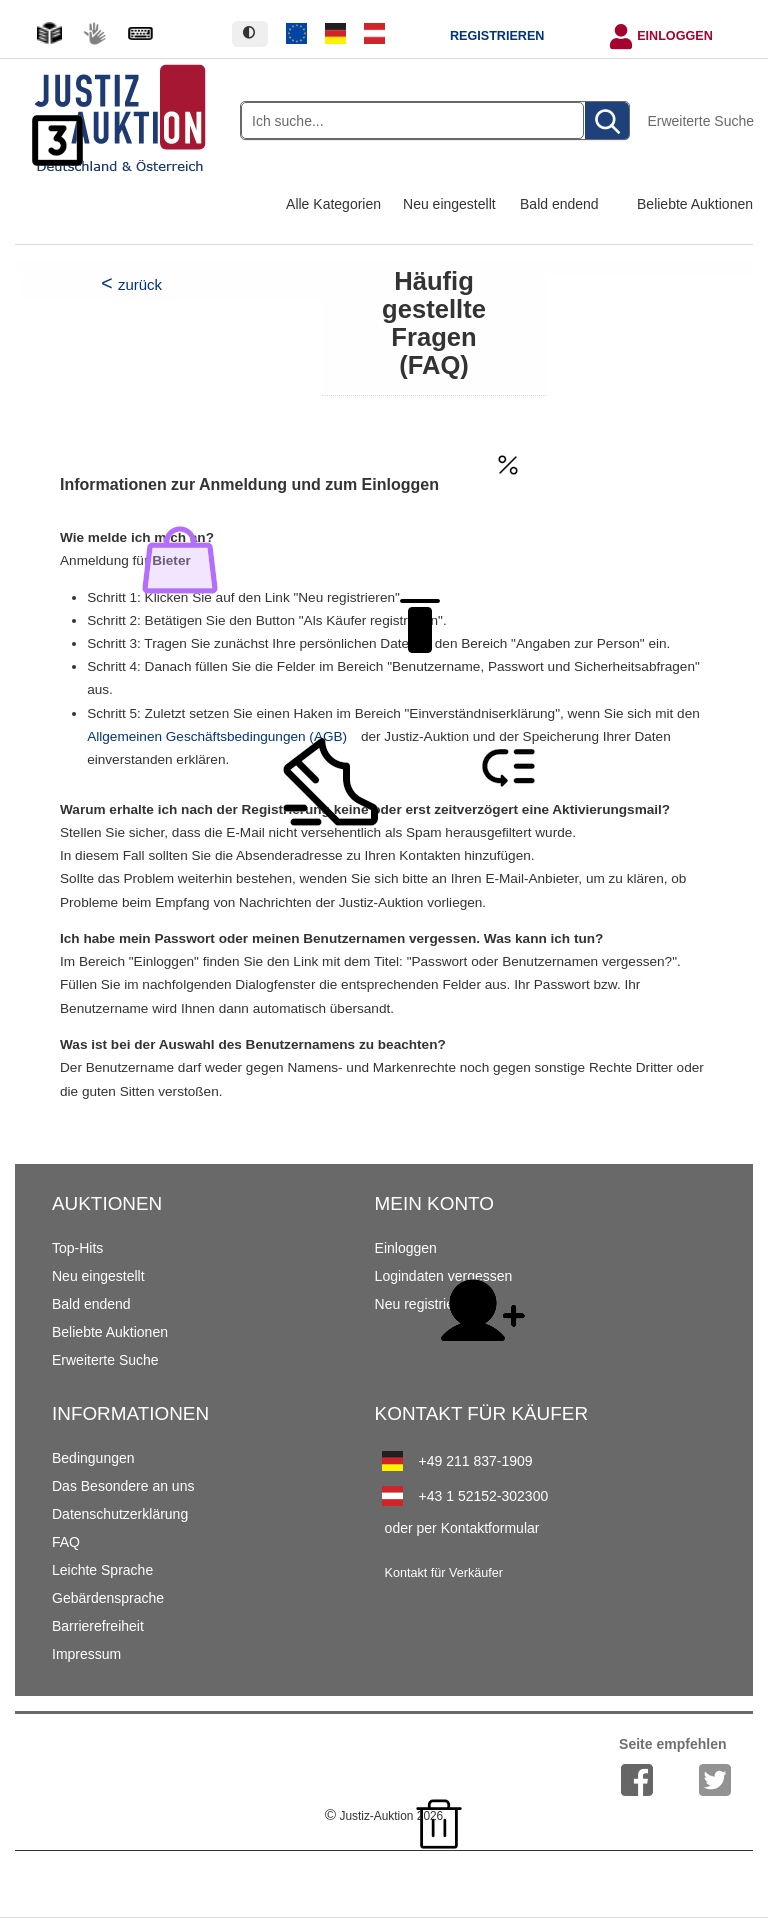 Image resolution: width=768 pixels, height=1918 pixels. I want to click on add a new contact or friend, so click(480, 1313).